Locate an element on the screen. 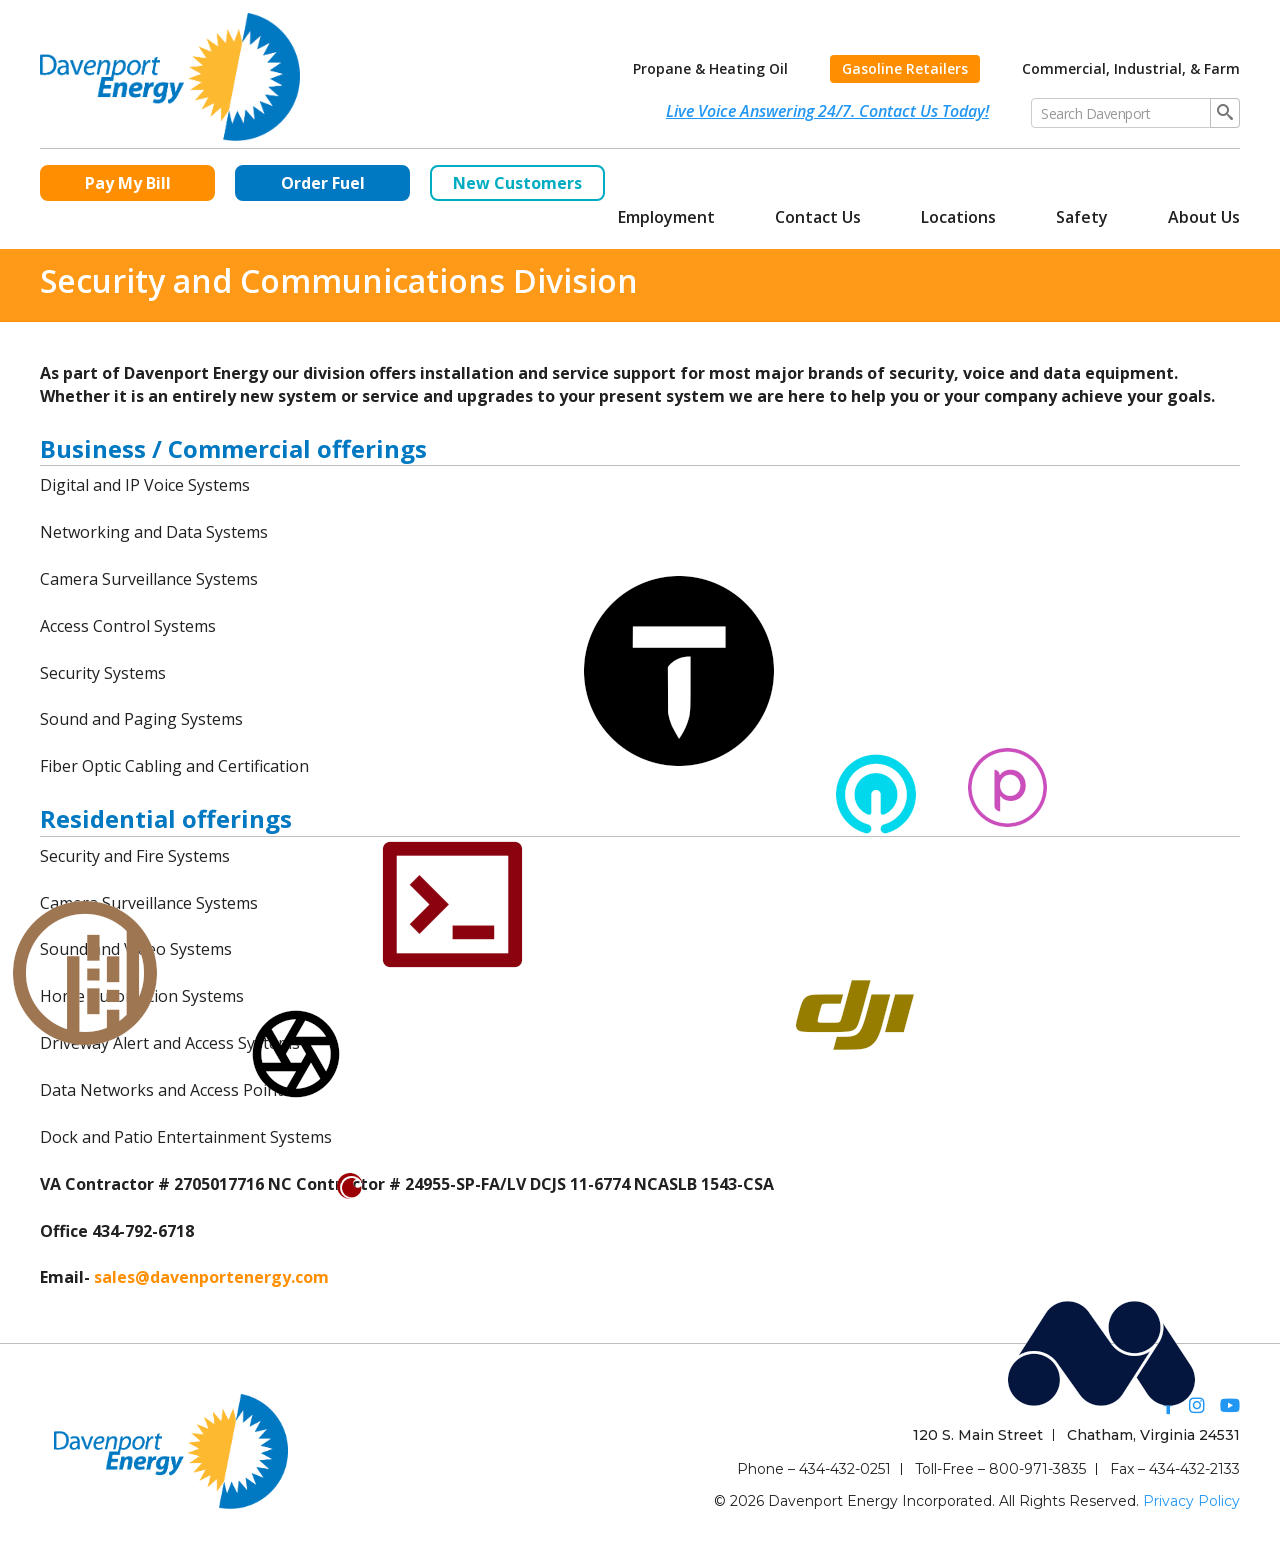 This screenshot has height=1562, width=1280. open camera or take a photo is located at coordinates (296, 1054).